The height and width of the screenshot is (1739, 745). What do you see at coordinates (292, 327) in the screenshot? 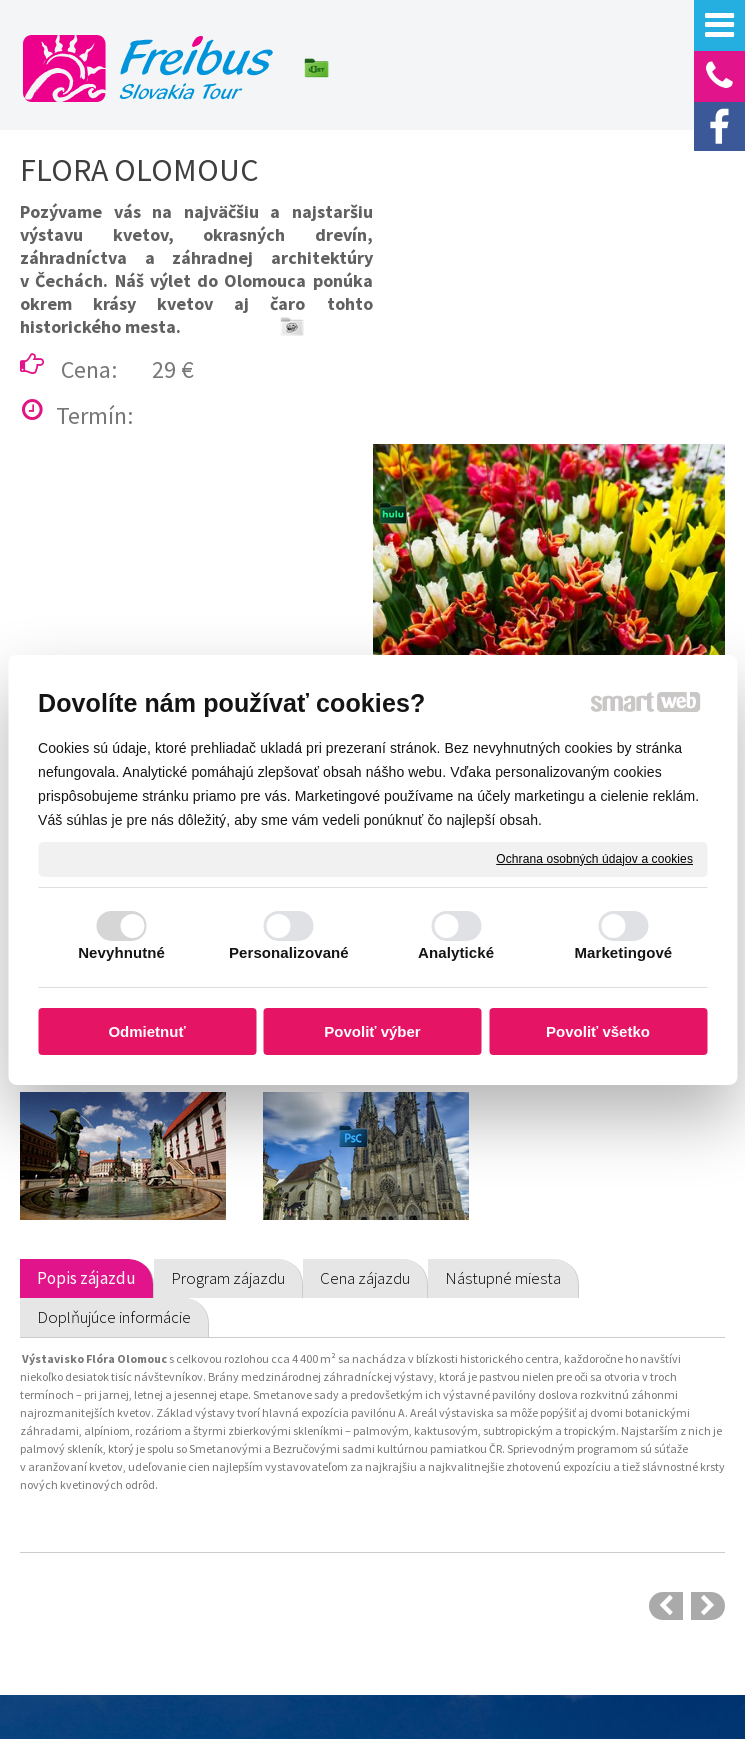
I see `open your meme collection folder` at bounding box center [292, 327].